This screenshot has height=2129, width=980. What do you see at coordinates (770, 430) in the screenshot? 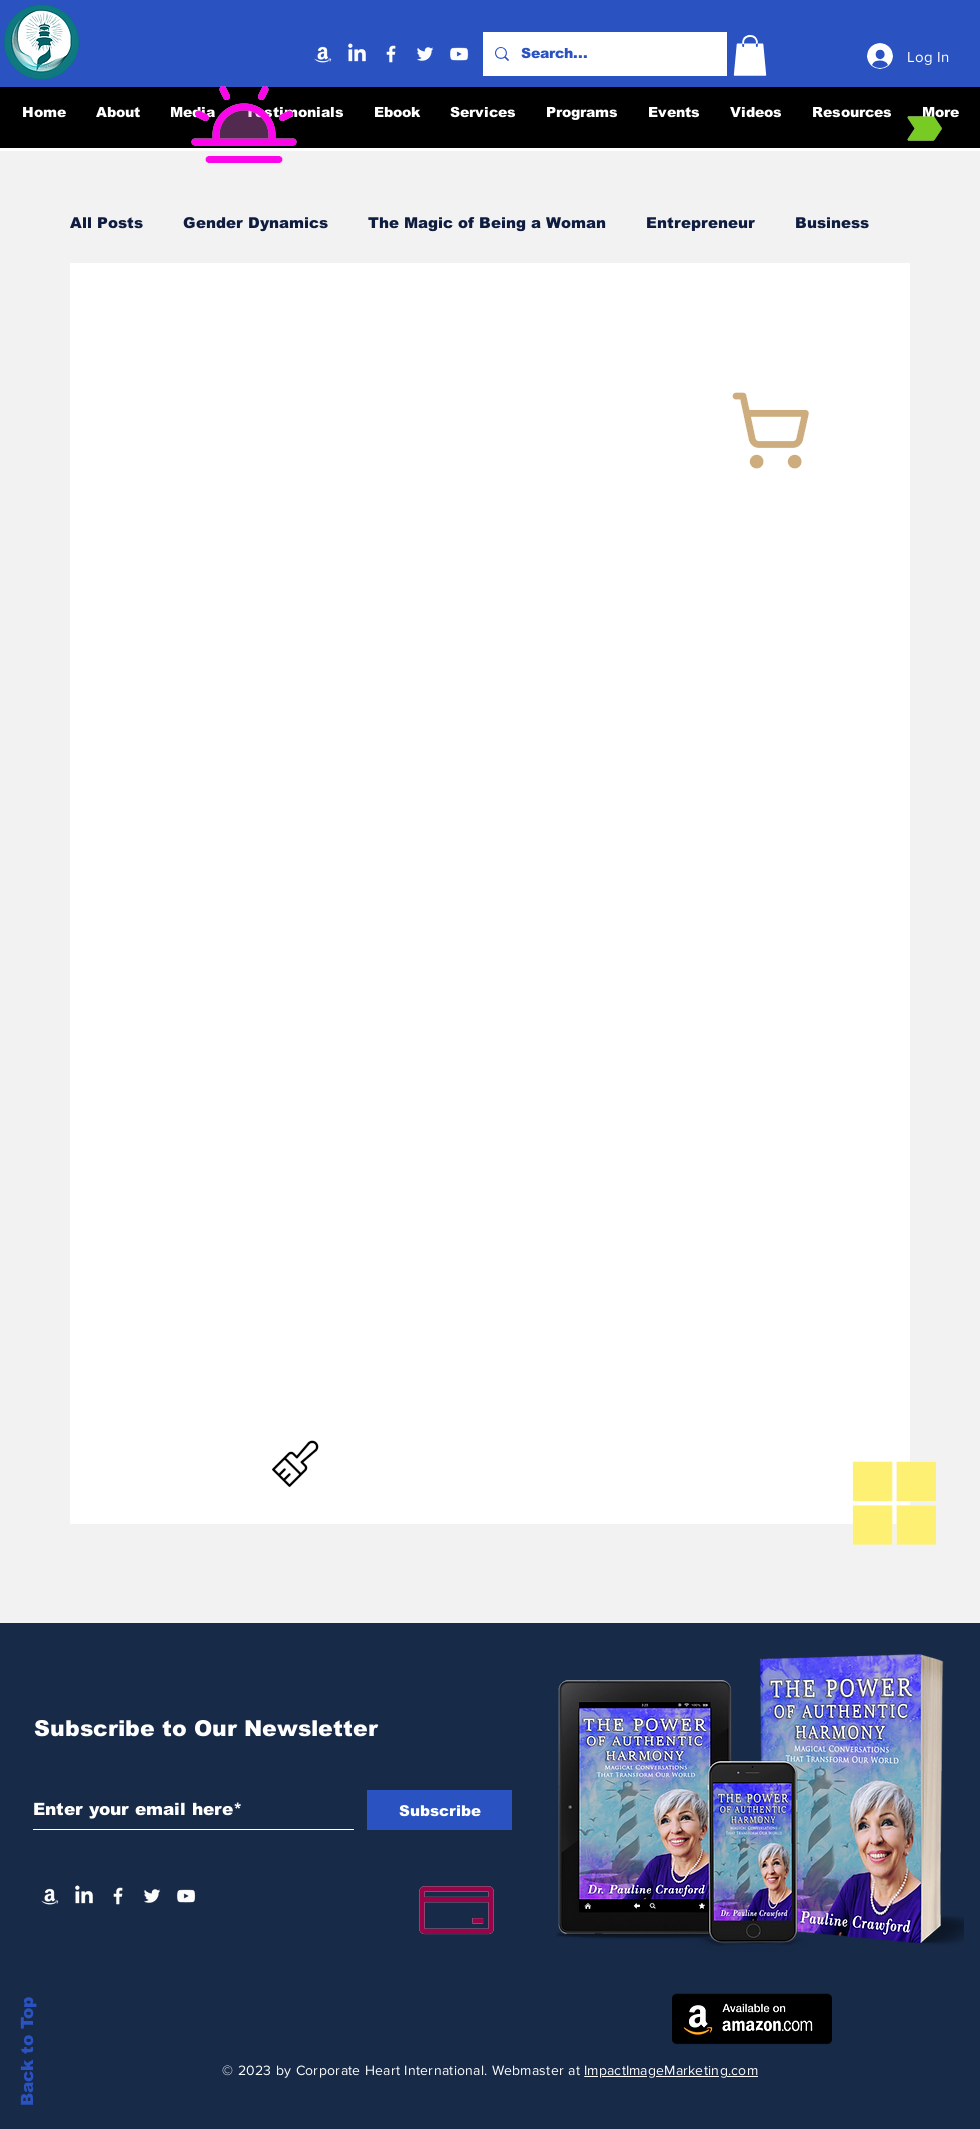
I see `view your shopping cart` at bounding box center [770, 430].